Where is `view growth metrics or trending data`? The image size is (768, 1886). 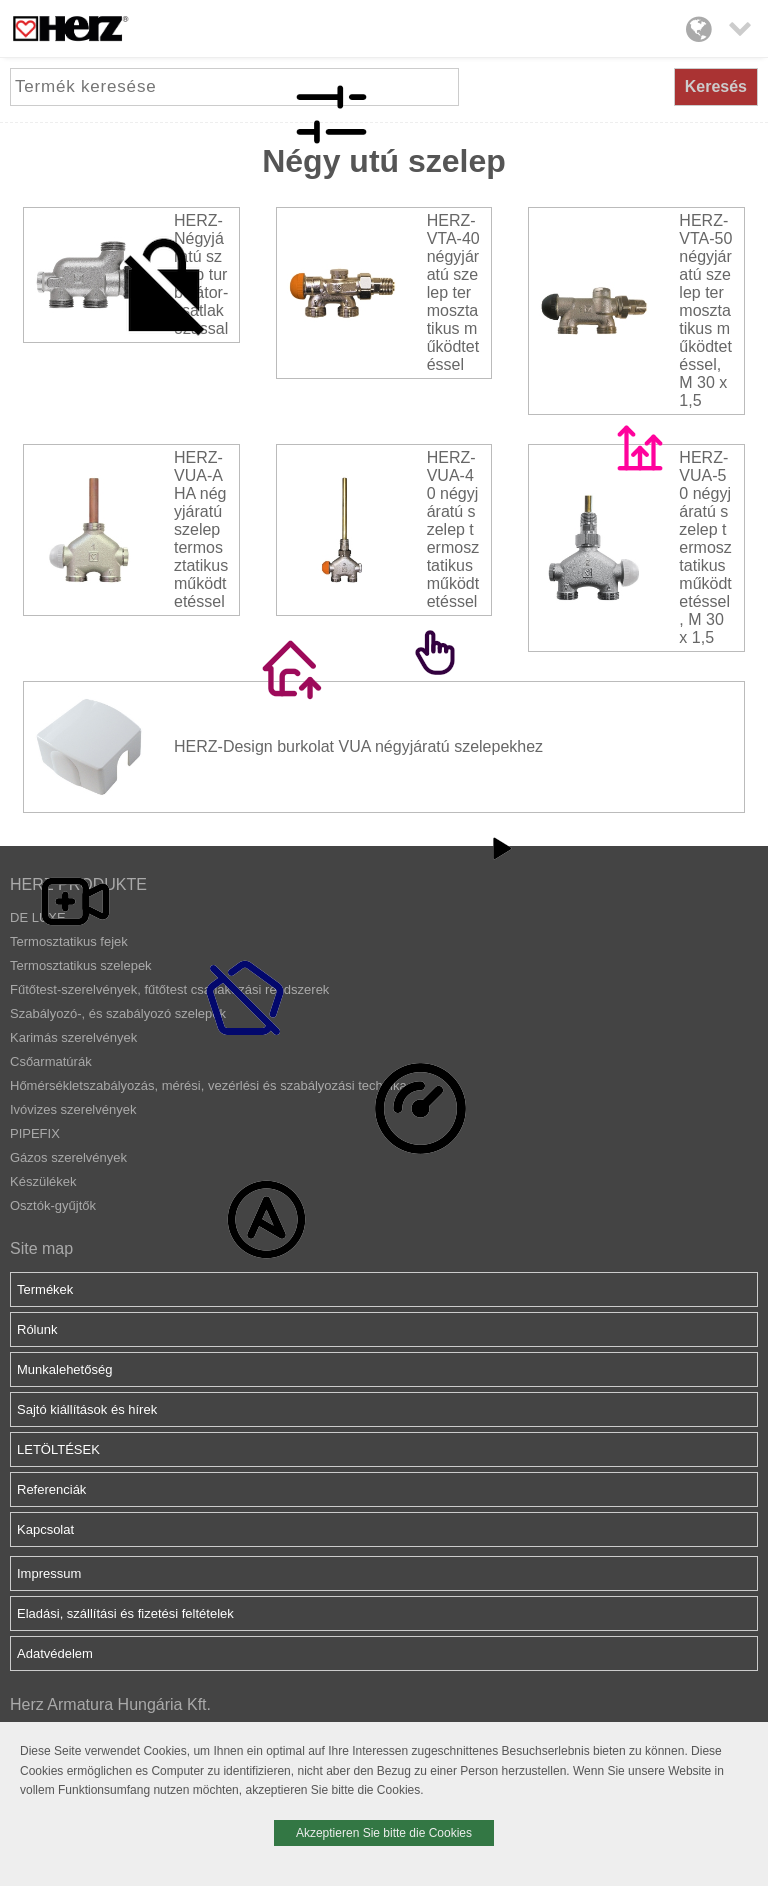 view growth metrics or trending data is located at coordinates (640, 448).